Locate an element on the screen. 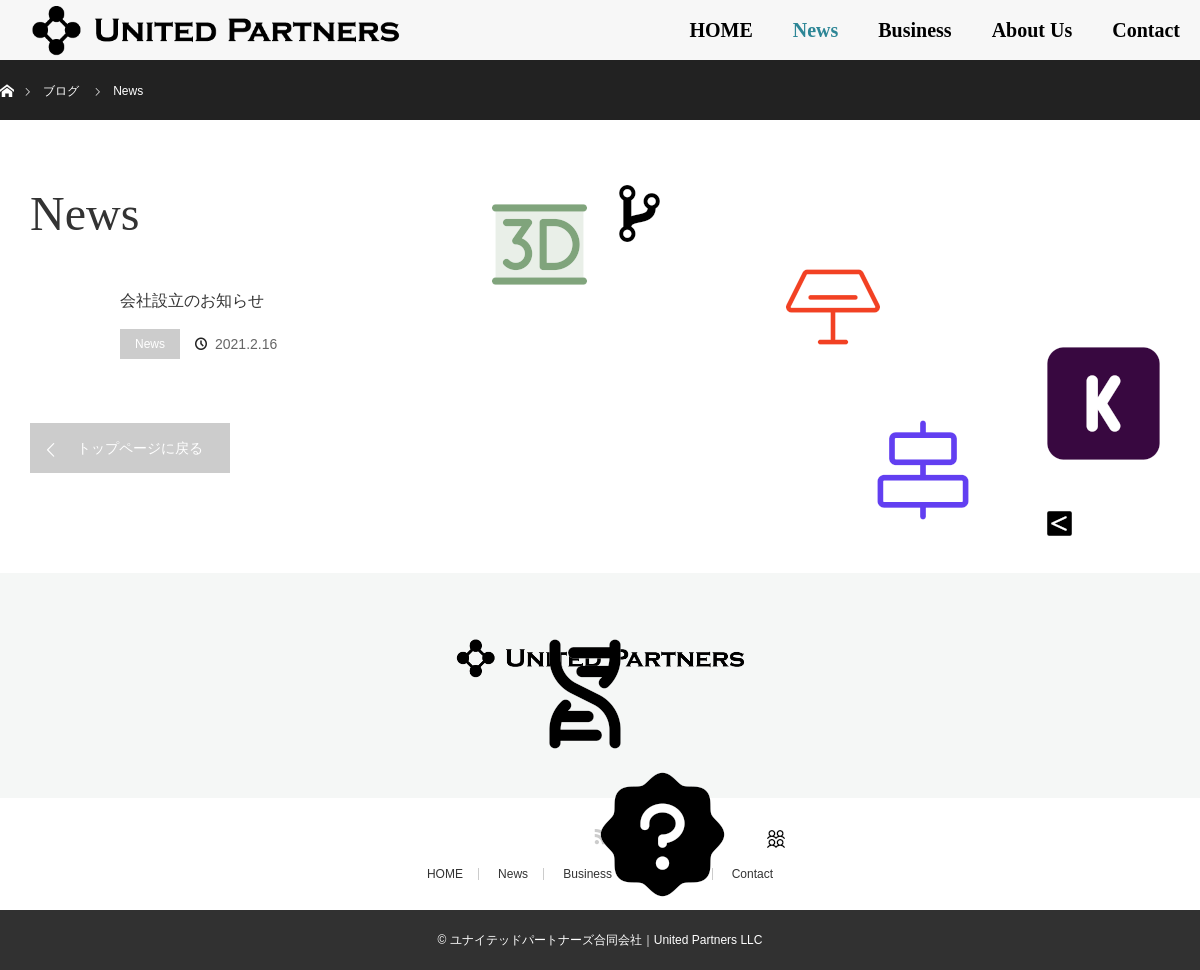 This screenshot has height=970, width=1200. switch to 3D view mode is located at coordinates (539, 244).